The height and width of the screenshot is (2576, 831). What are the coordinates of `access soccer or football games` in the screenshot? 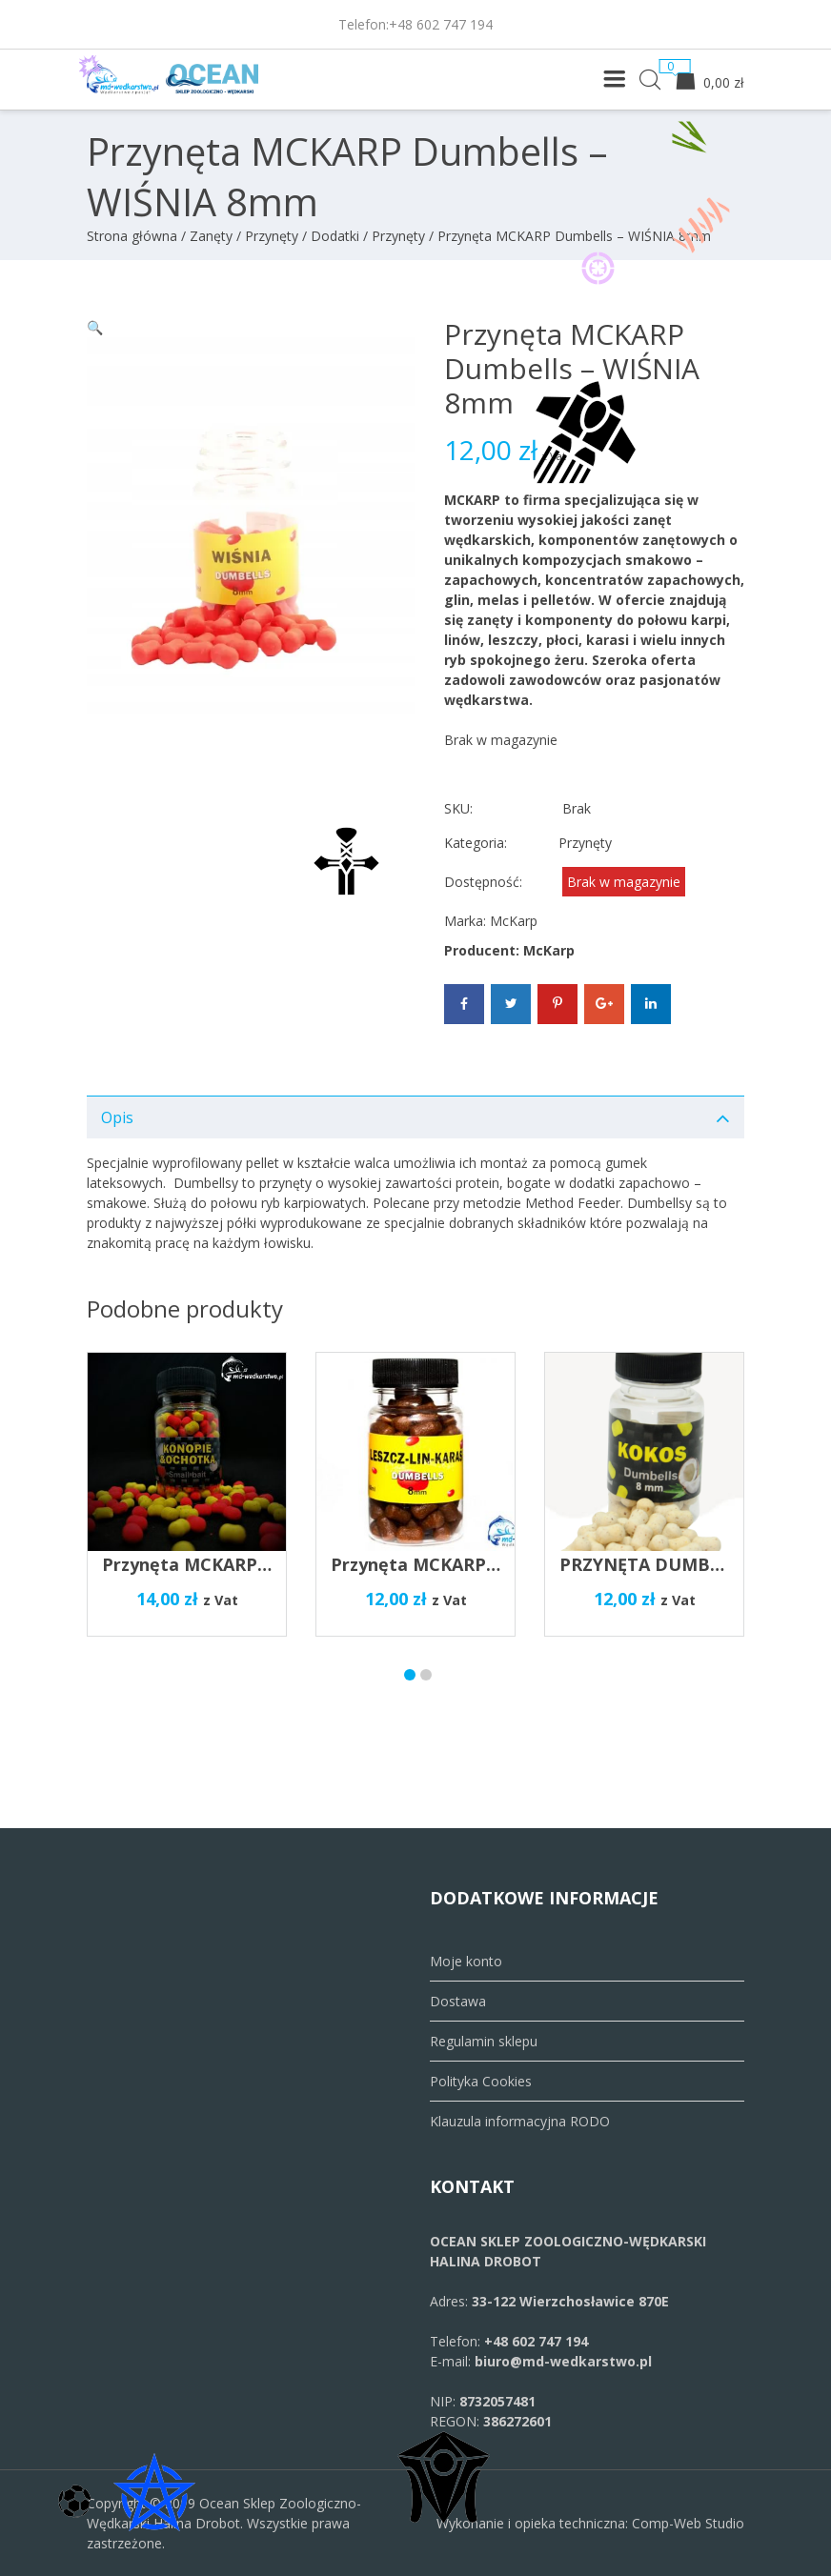 It's located at (74, 2501).